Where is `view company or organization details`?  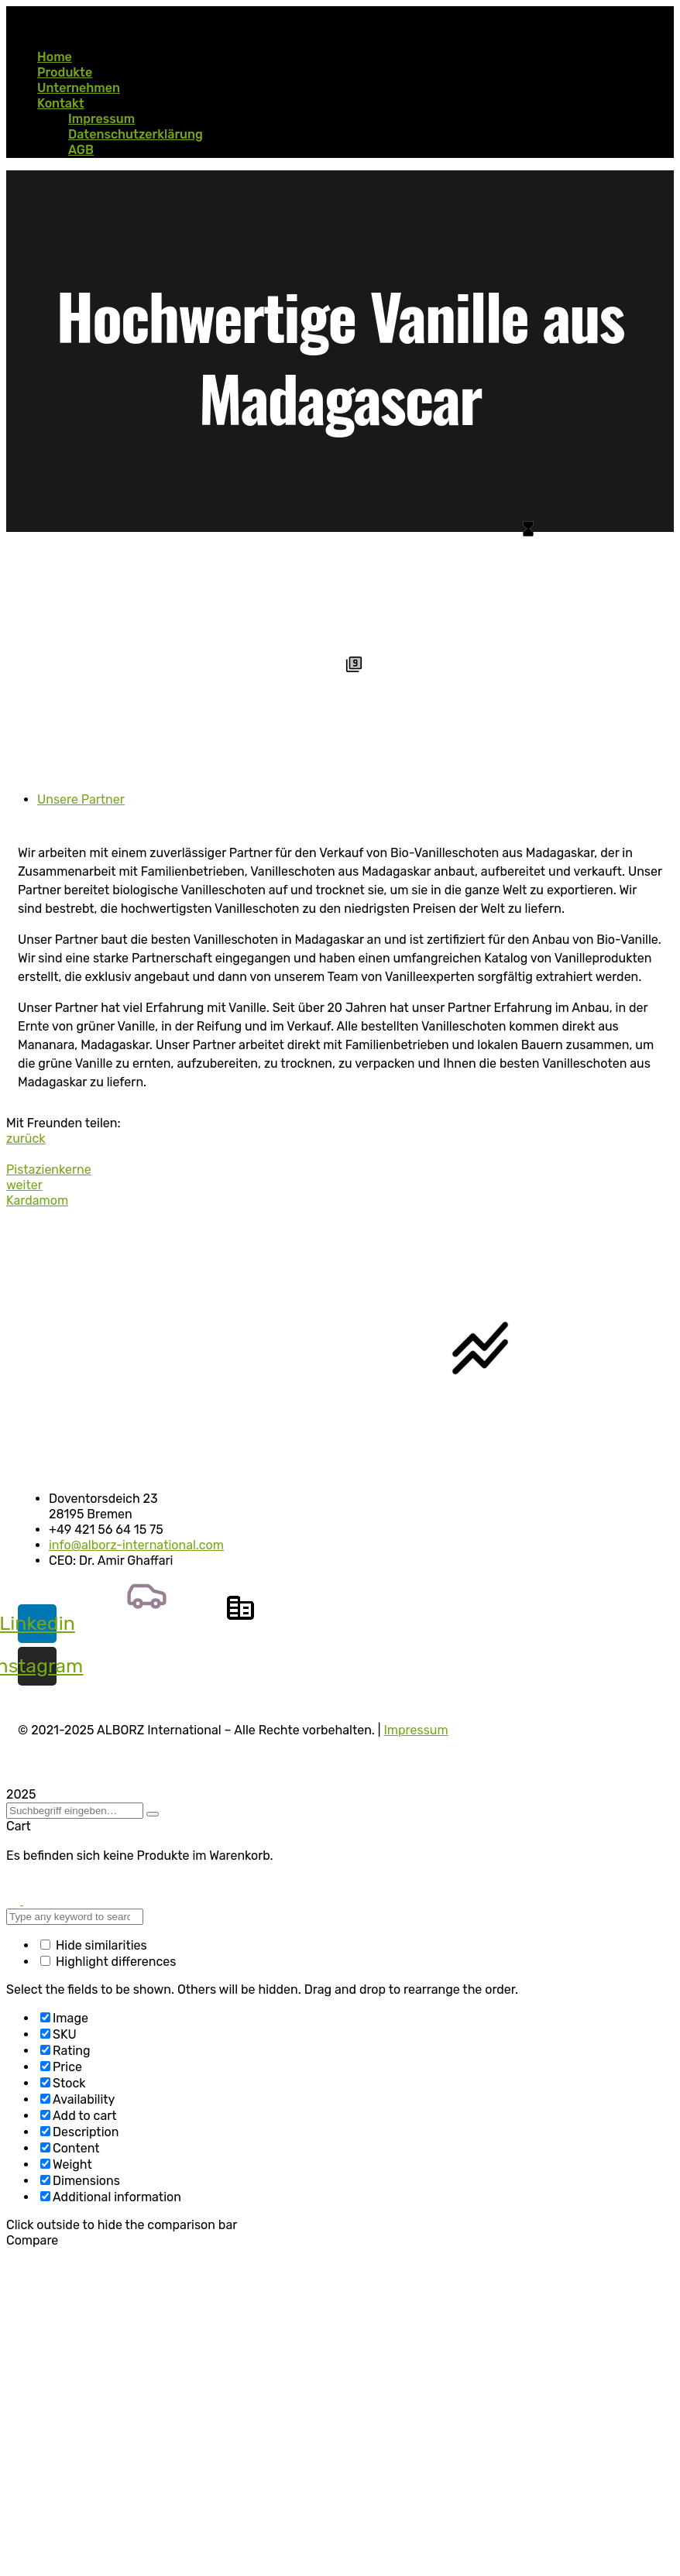
view company or organization details is located at coordinates (240, 1607).